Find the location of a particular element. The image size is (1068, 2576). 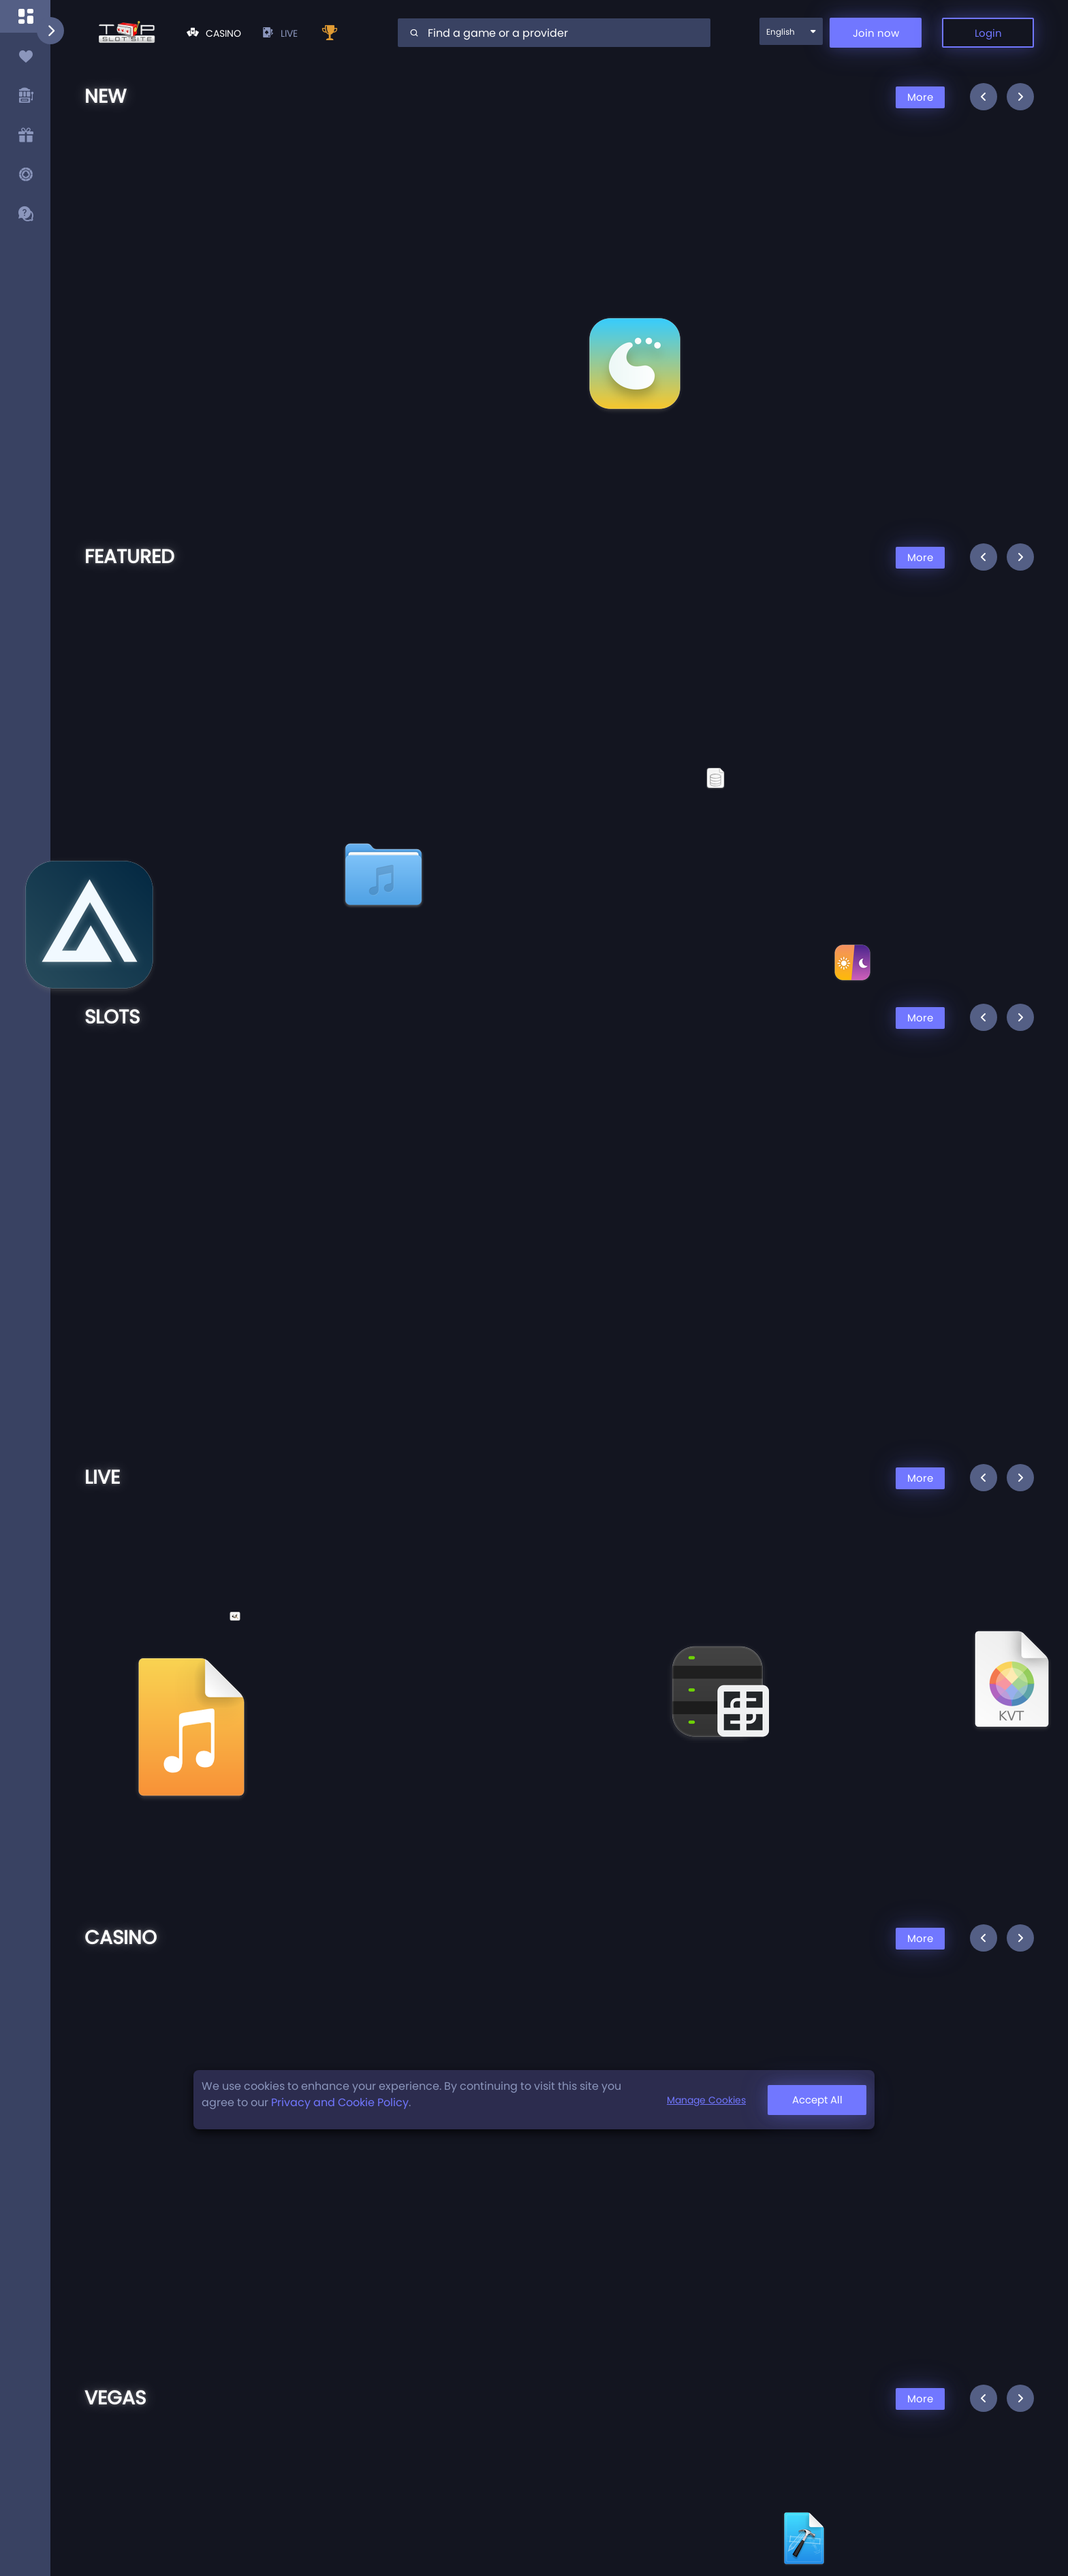

open the plasma desktop environment app is located at coordinates (635, 364).